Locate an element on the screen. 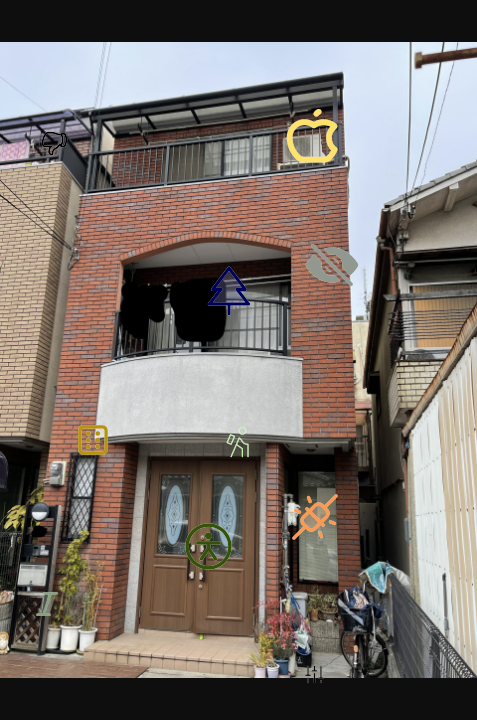  access hiking trails or outdoor activities is located at coordinates (239, 442).